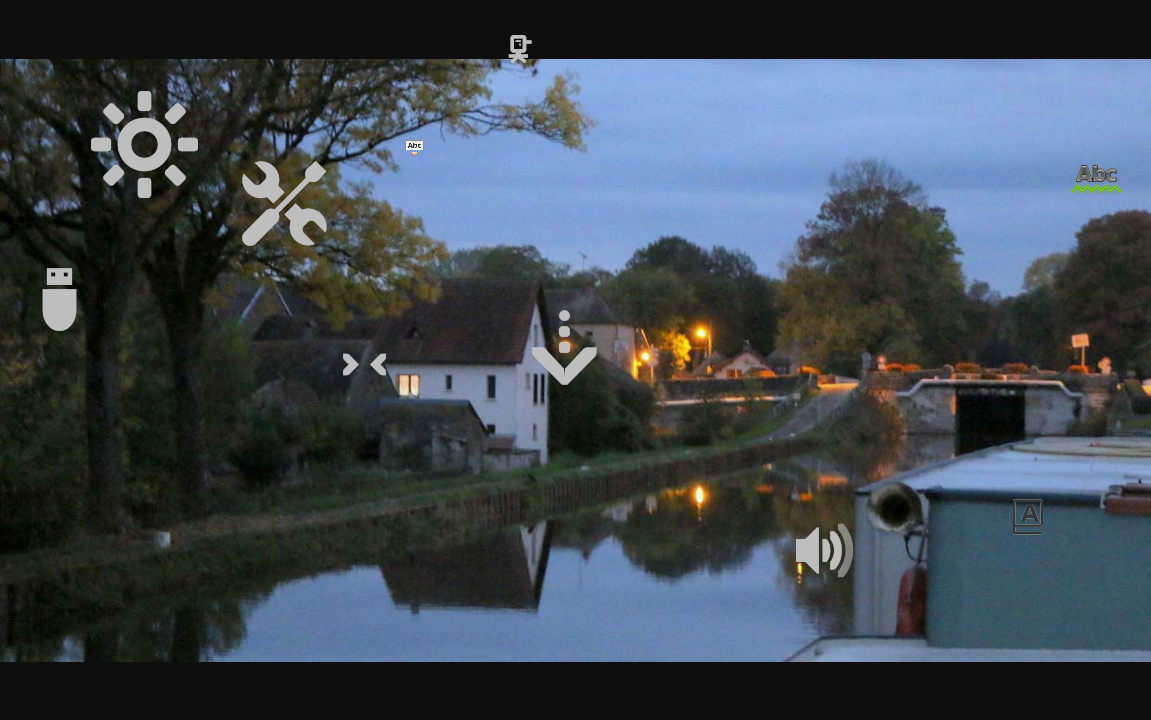 The height and width of the screenshot is (720, 1151). Describe the element at coordinates (1097, 180) in the screenshot. I see `check spelling in document` at that location.